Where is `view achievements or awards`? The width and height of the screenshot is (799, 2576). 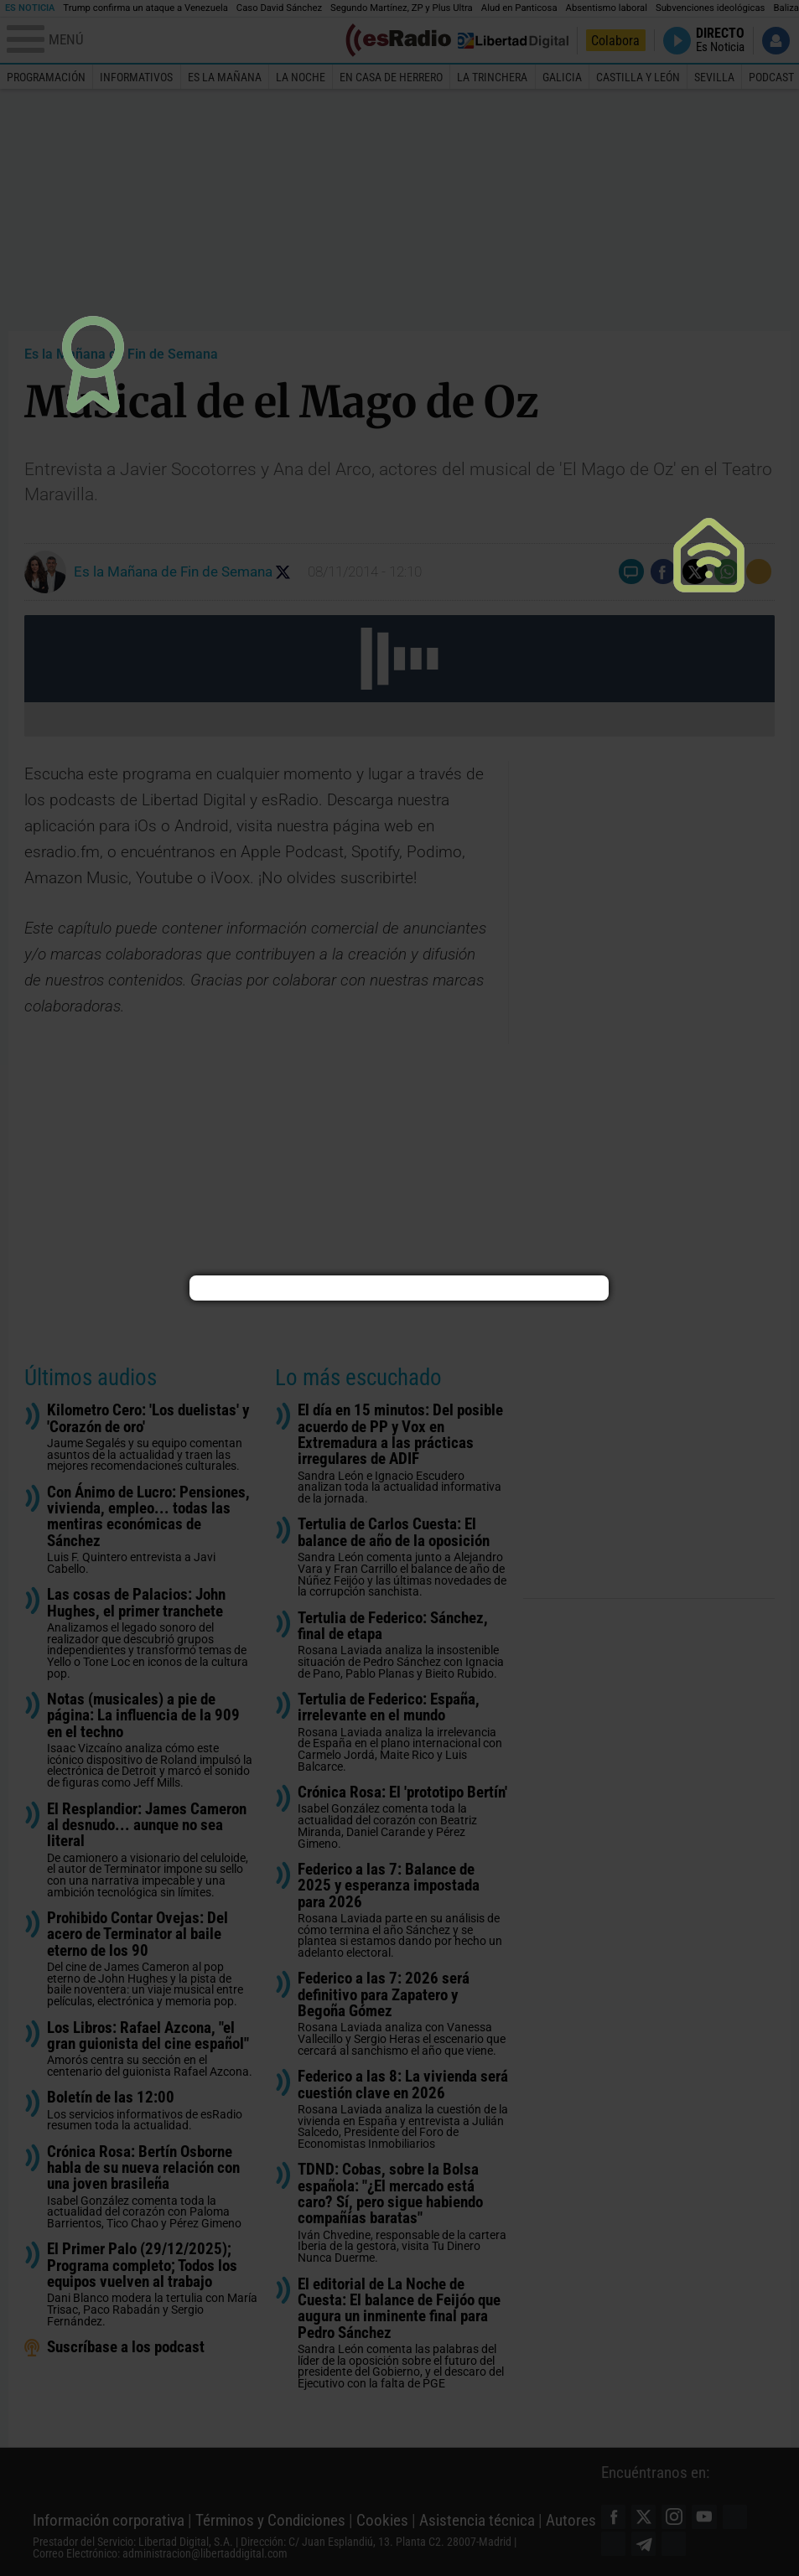
view achievements or awards is located at coordinates (93, 365).